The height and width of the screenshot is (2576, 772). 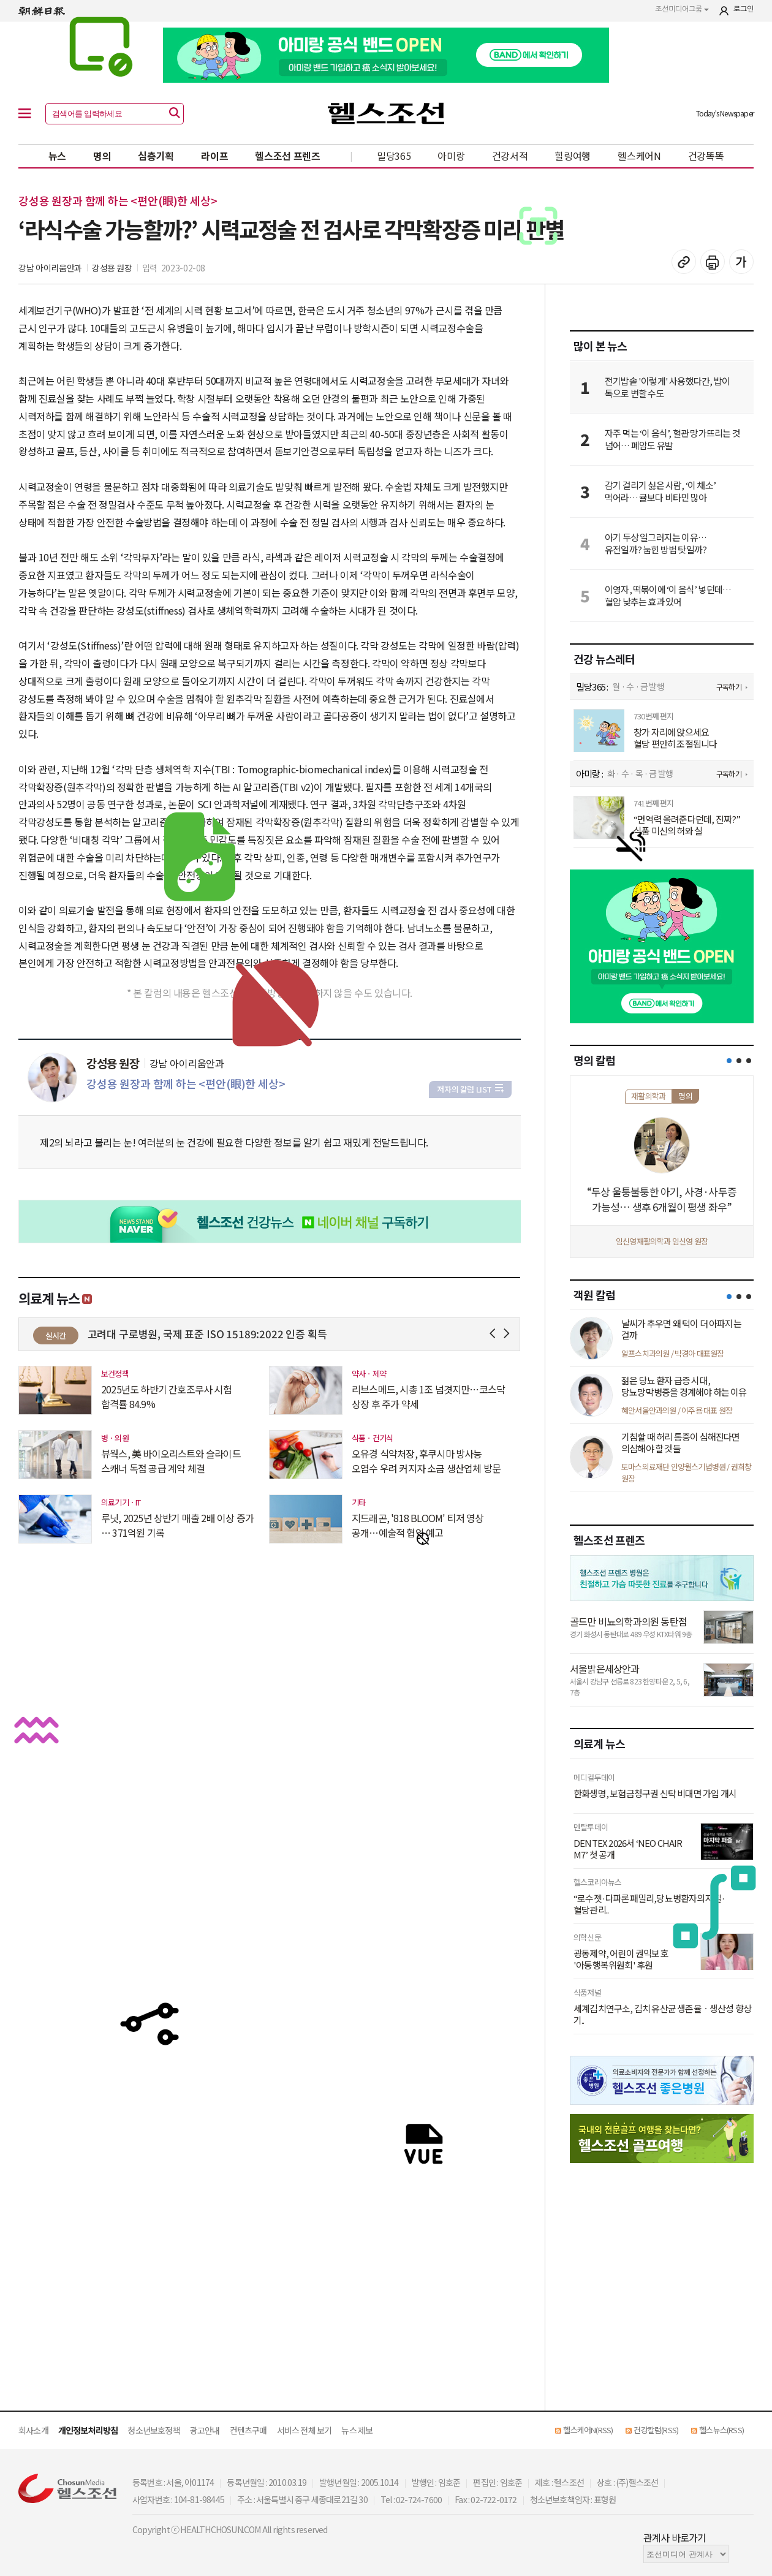 What do you see at coordinates (274, 1005) in the screenshot?
I see `mute or disable chat notifications` at bounding box center [274, 1005].